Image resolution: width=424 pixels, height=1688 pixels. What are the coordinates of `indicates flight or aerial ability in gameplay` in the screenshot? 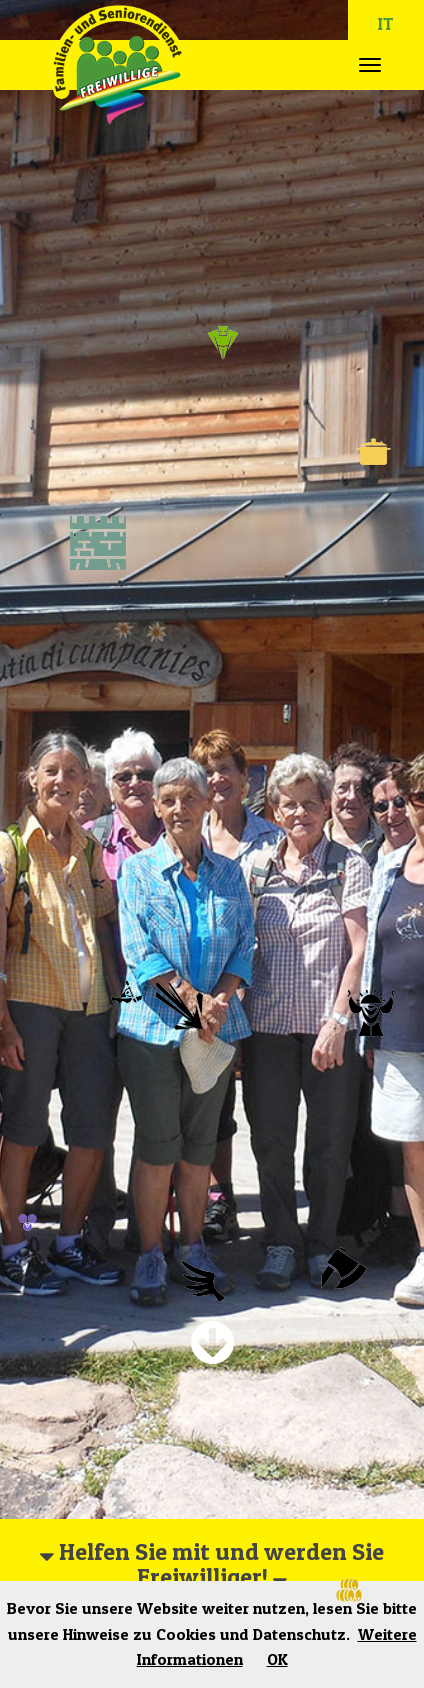 It's located at (203, 1281).